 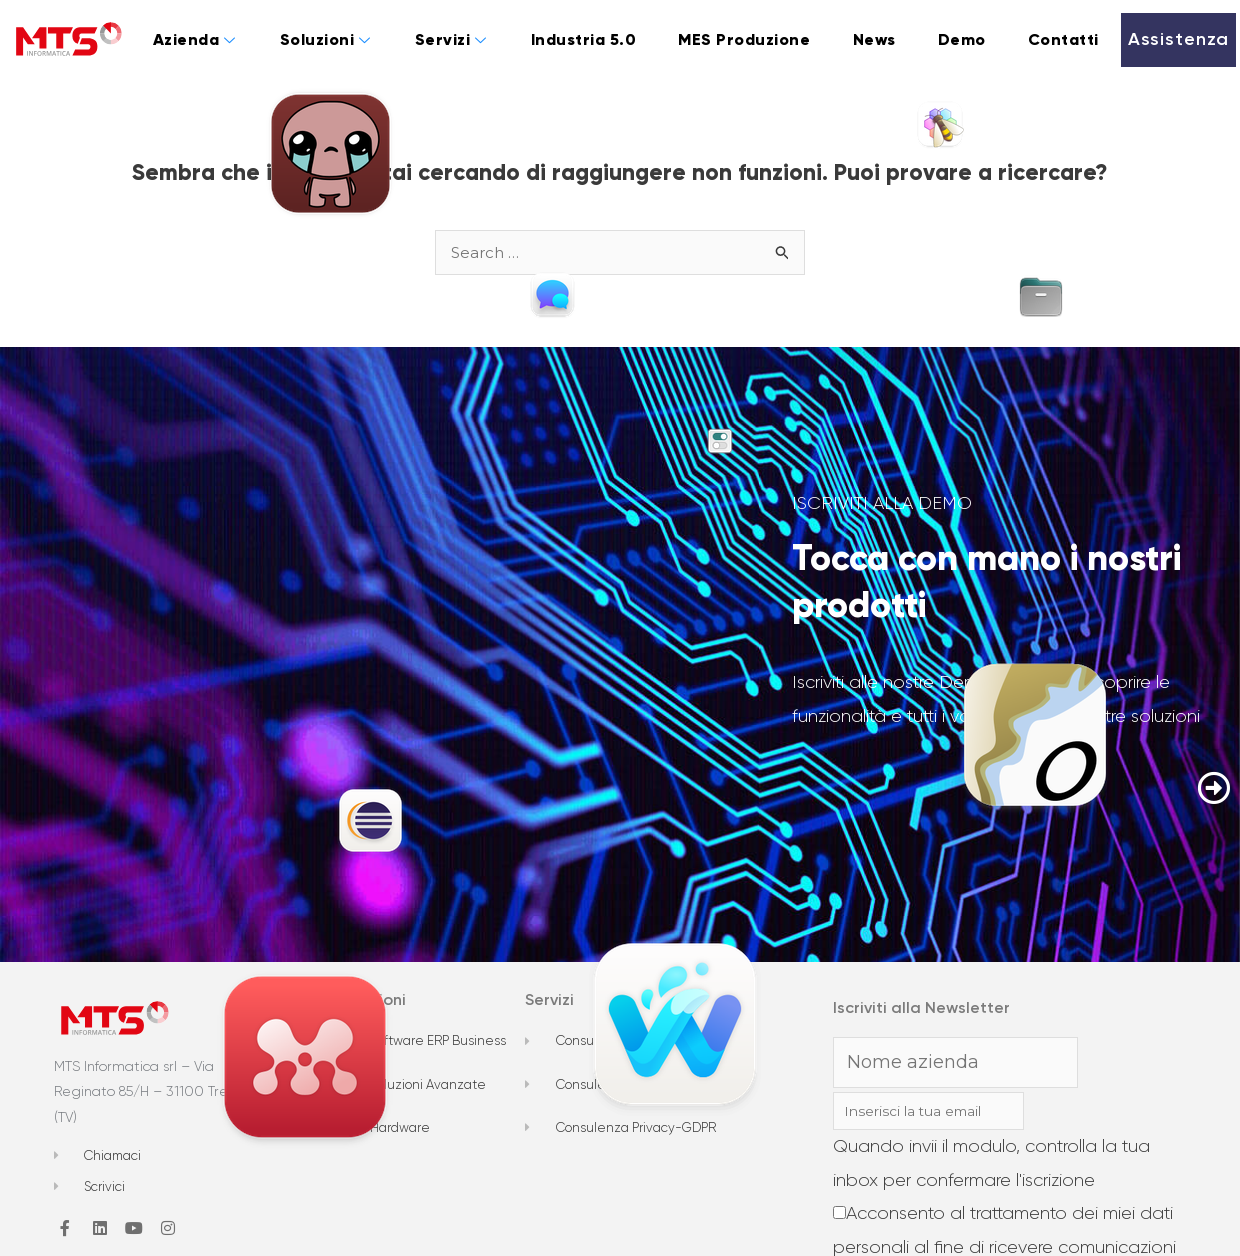 What do you see at coordinates (720, 441) in the screenshot?
I see `open desktop preferences or settings` at bounding box center [720, 441].